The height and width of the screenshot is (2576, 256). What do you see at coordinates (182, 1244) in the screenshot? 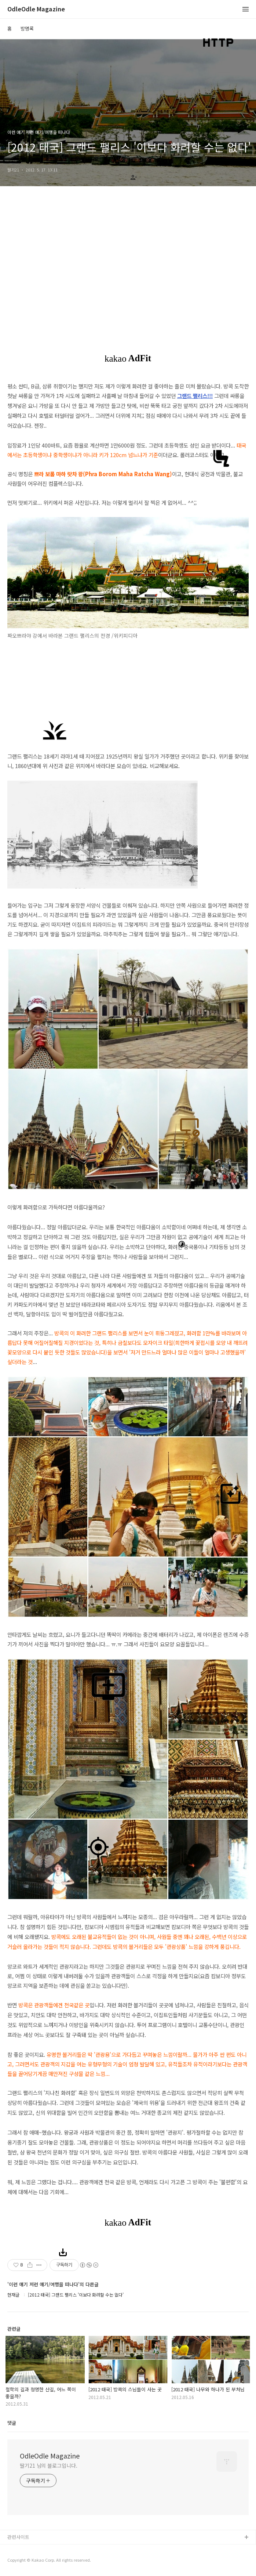
I see `access timelapse camera mode` at bounding box center [182, 1244].